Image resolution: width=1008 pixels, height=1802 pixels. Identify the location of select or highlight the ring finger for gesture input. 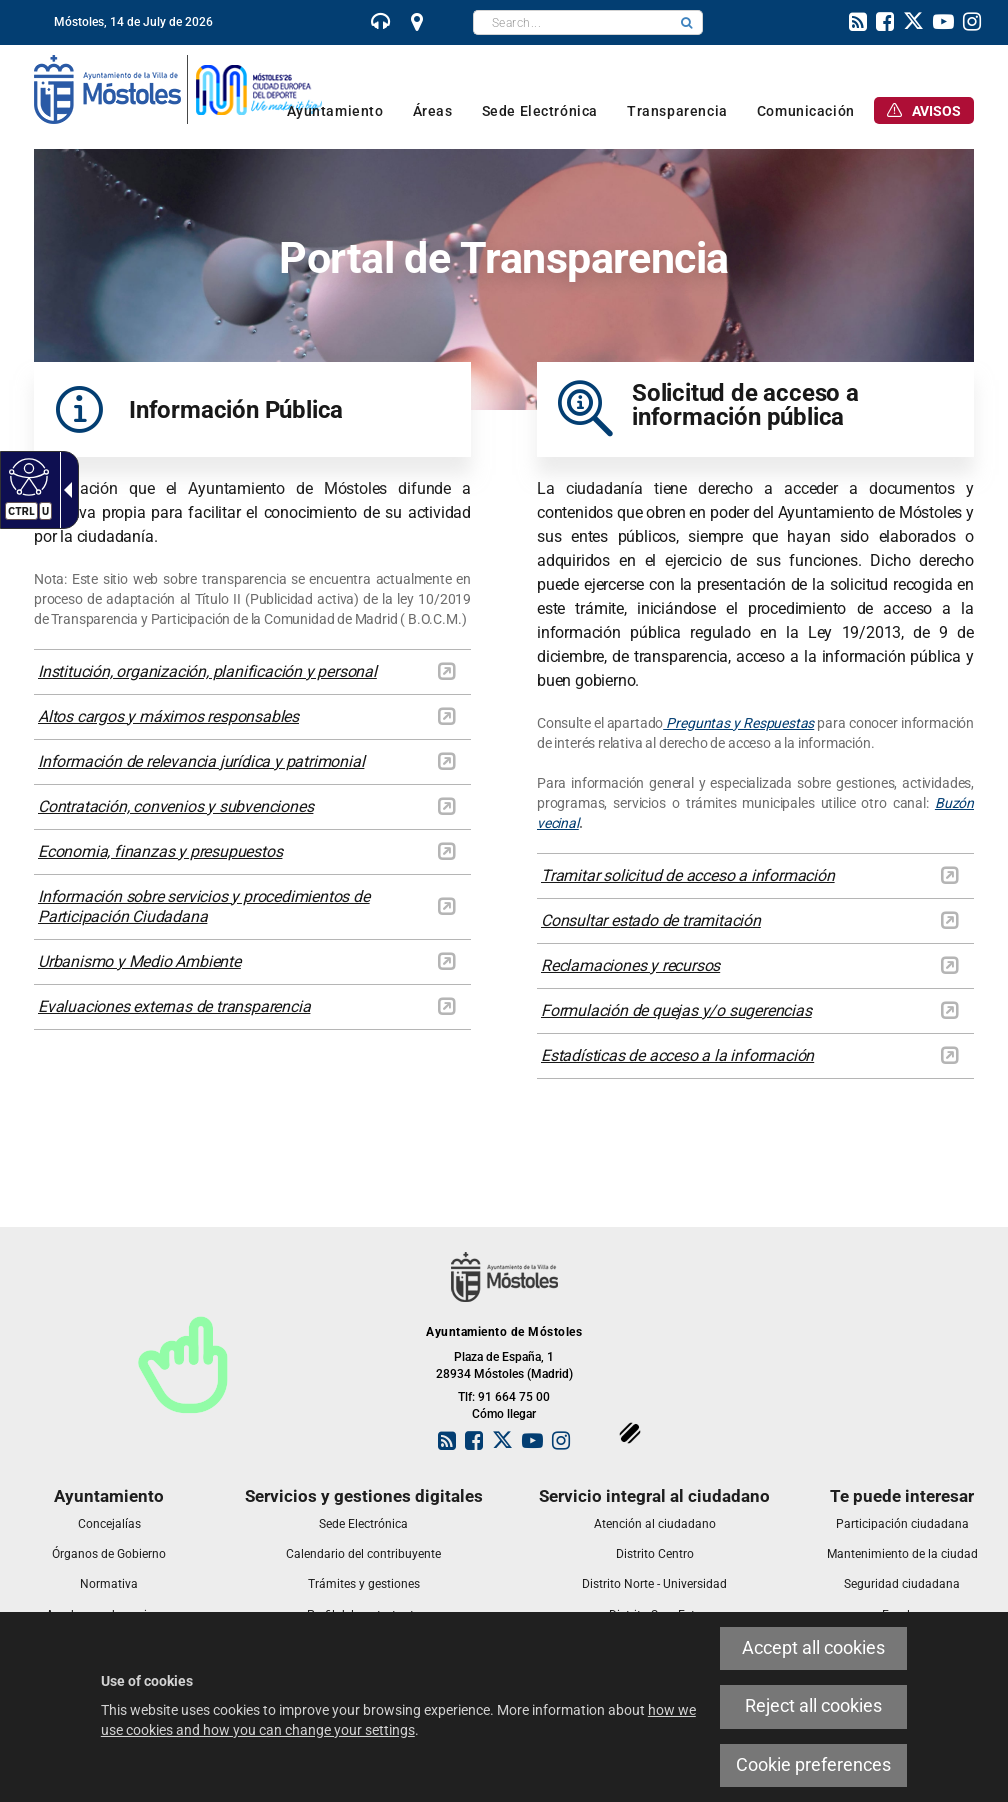
(184, 1360).